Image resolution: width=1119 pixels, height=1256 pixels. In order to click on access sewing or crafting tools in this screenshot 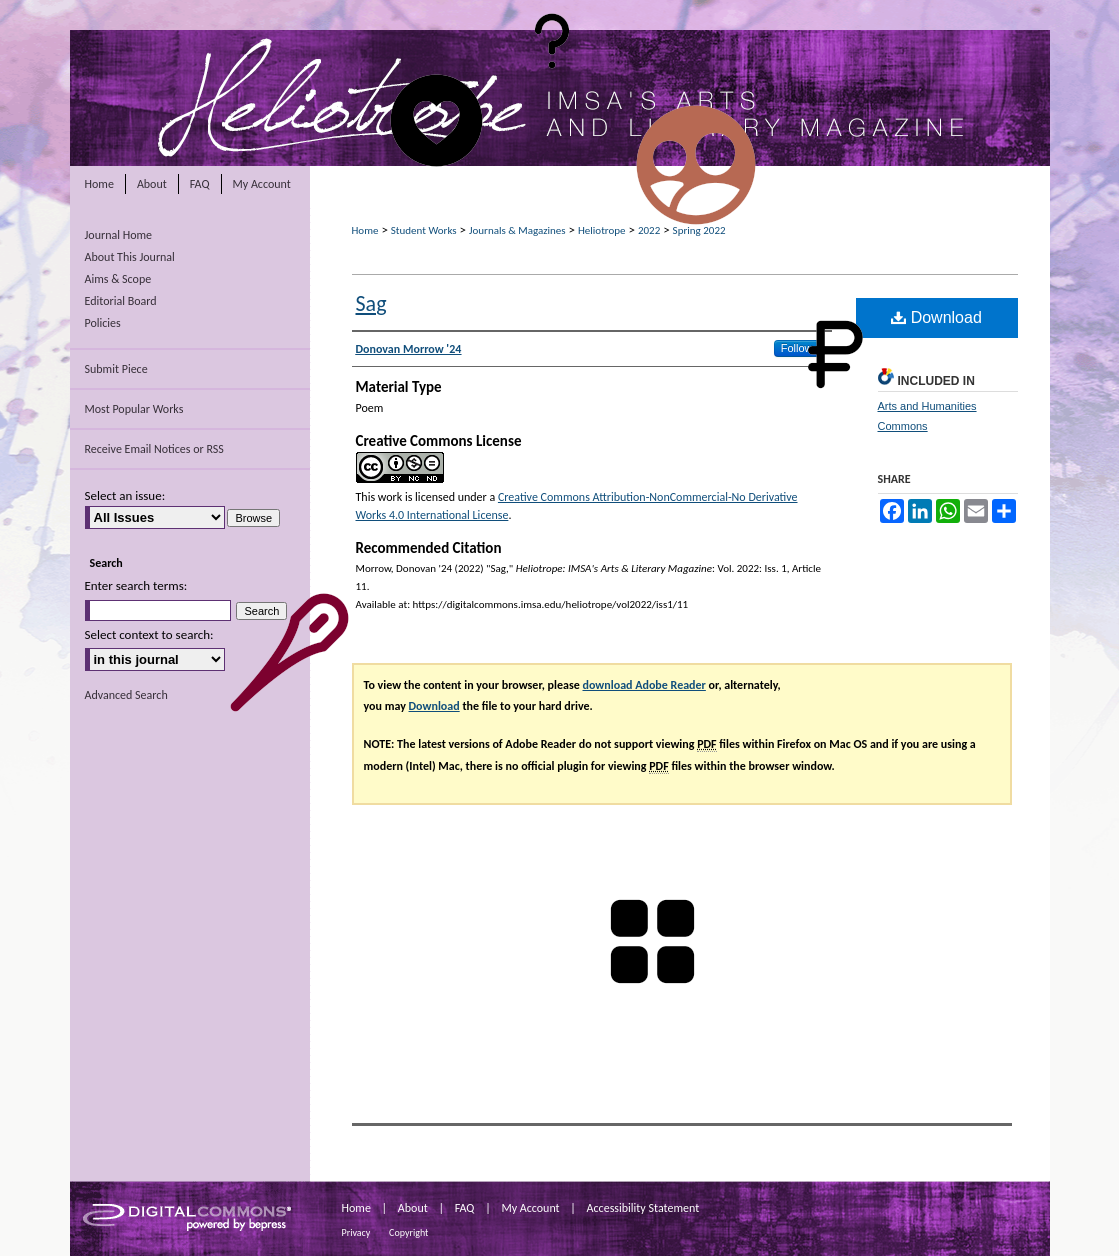, I will do `click(289, 652)`.